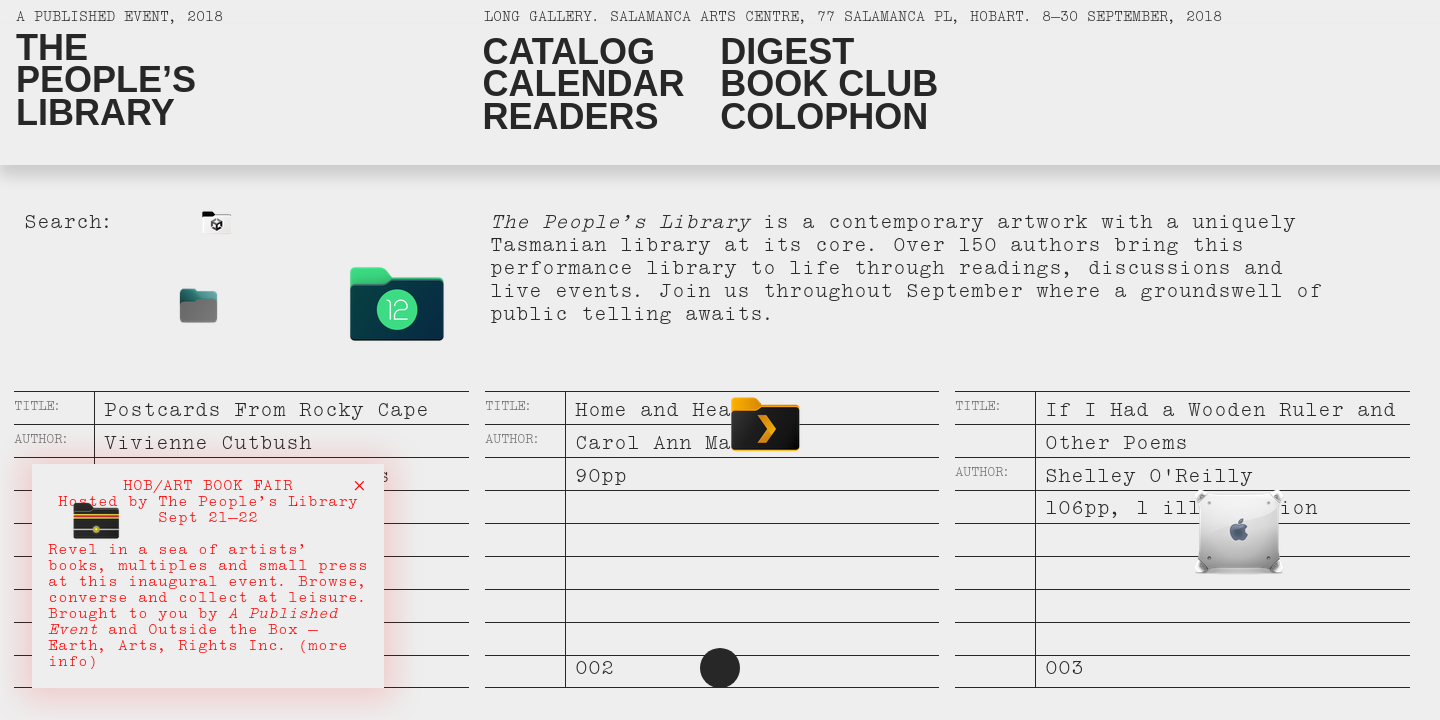 The width and height of the screenshot is (1440, 720). I want to click on open android 12 system files folder, so click(396, 306).